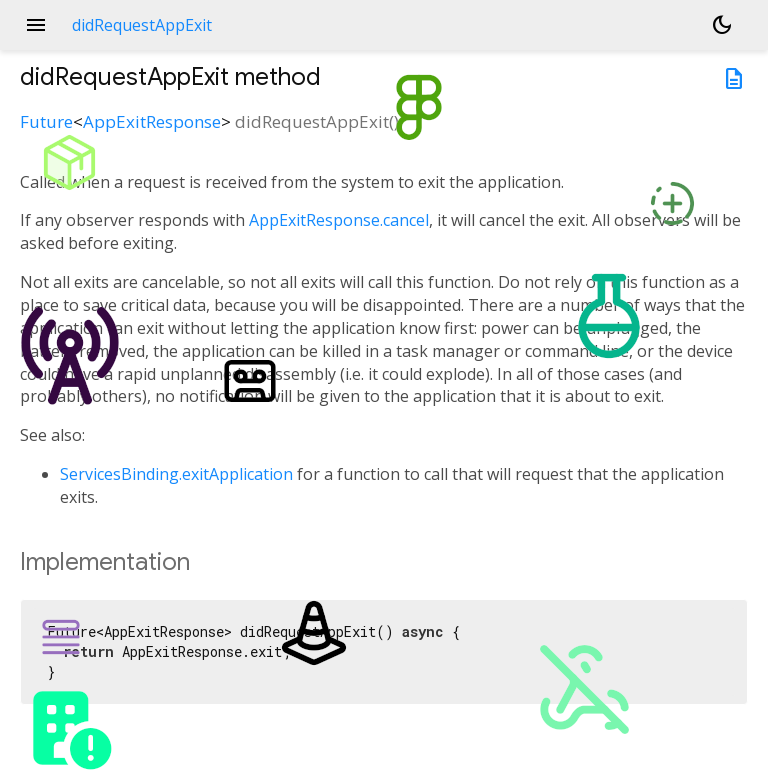 The height and width of the screenshot is (776, 768). What do you see at coordinates (69, 162) in the screenshot?
I see `view order or shipment details` at bounding box center [69, 162].